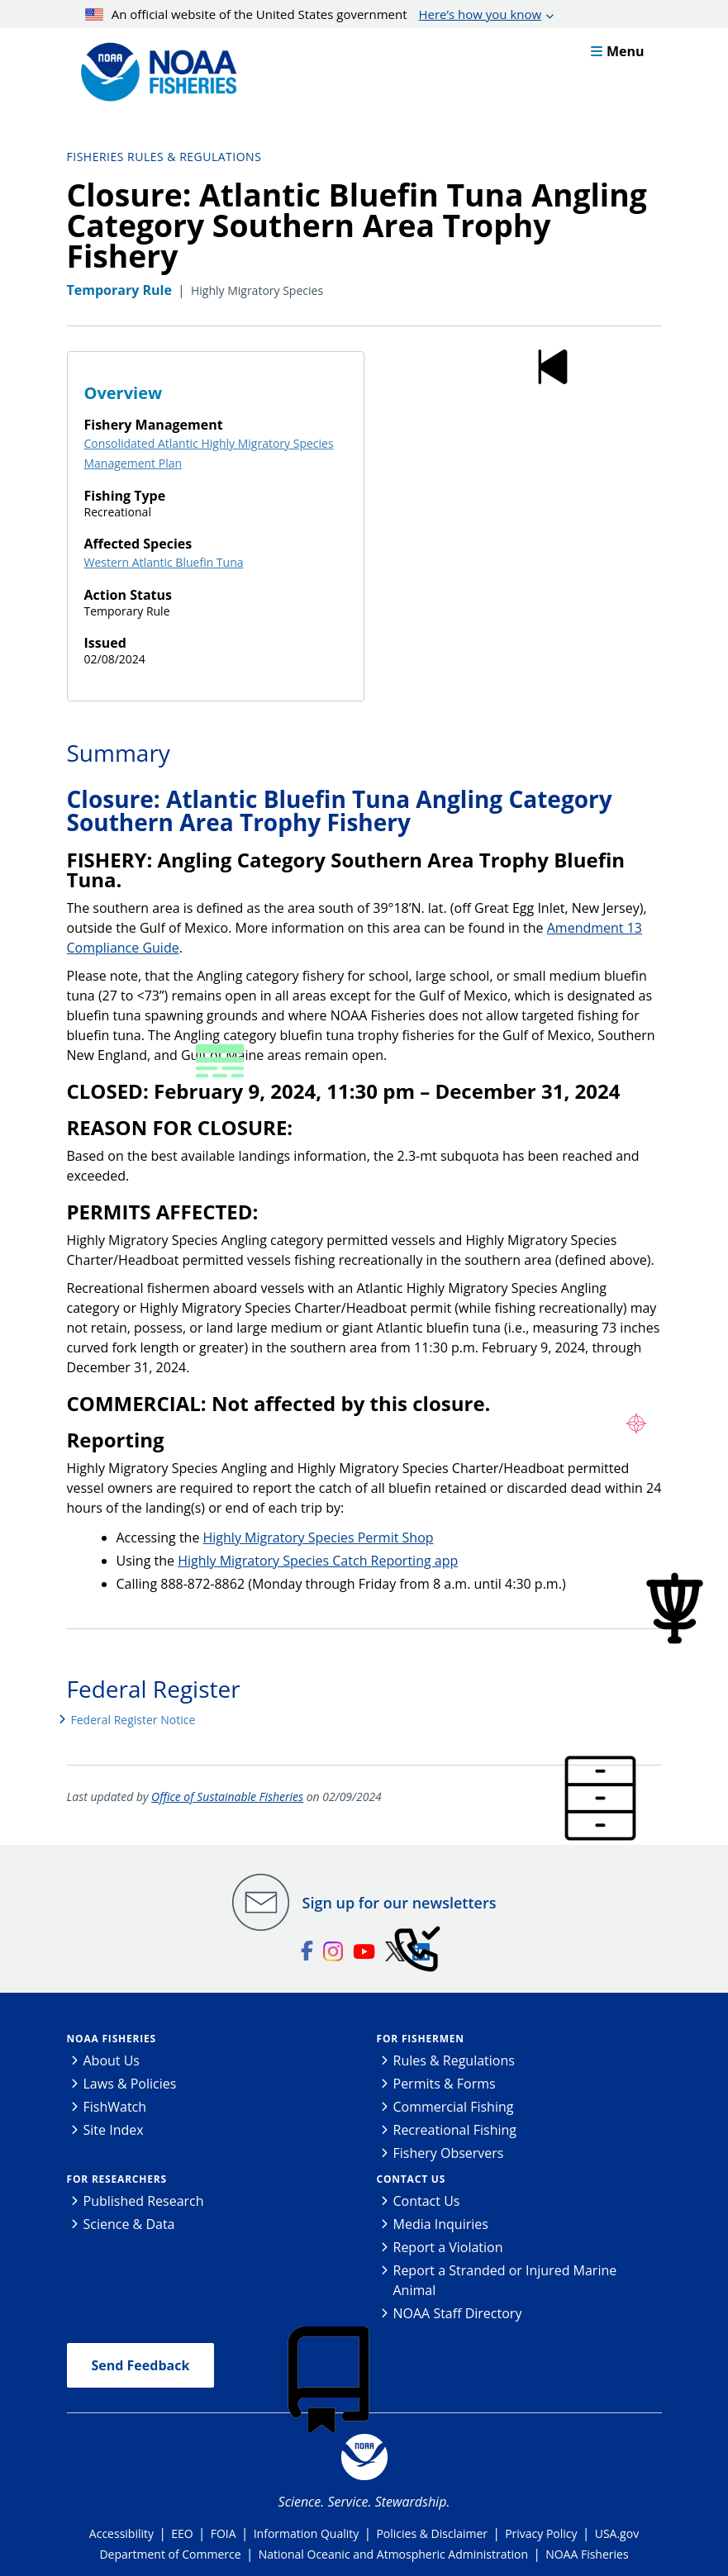  I want to click on adjust gradient or color fill settings, so click(220, 1061).